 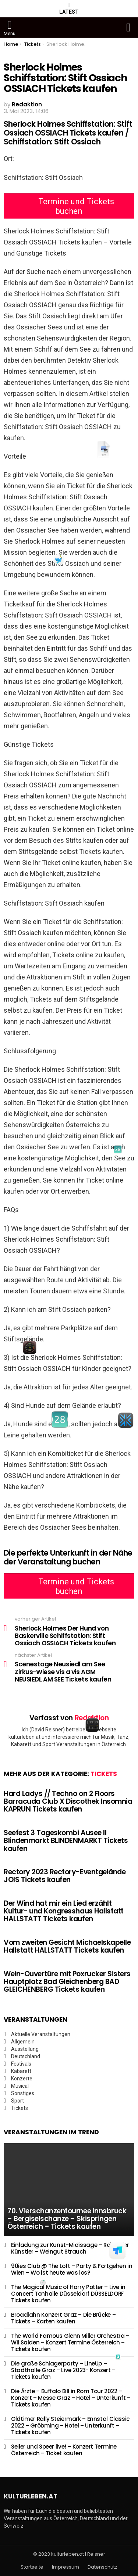 I want to click on open koreader e-book reading app, so click(x=118, y=2357).